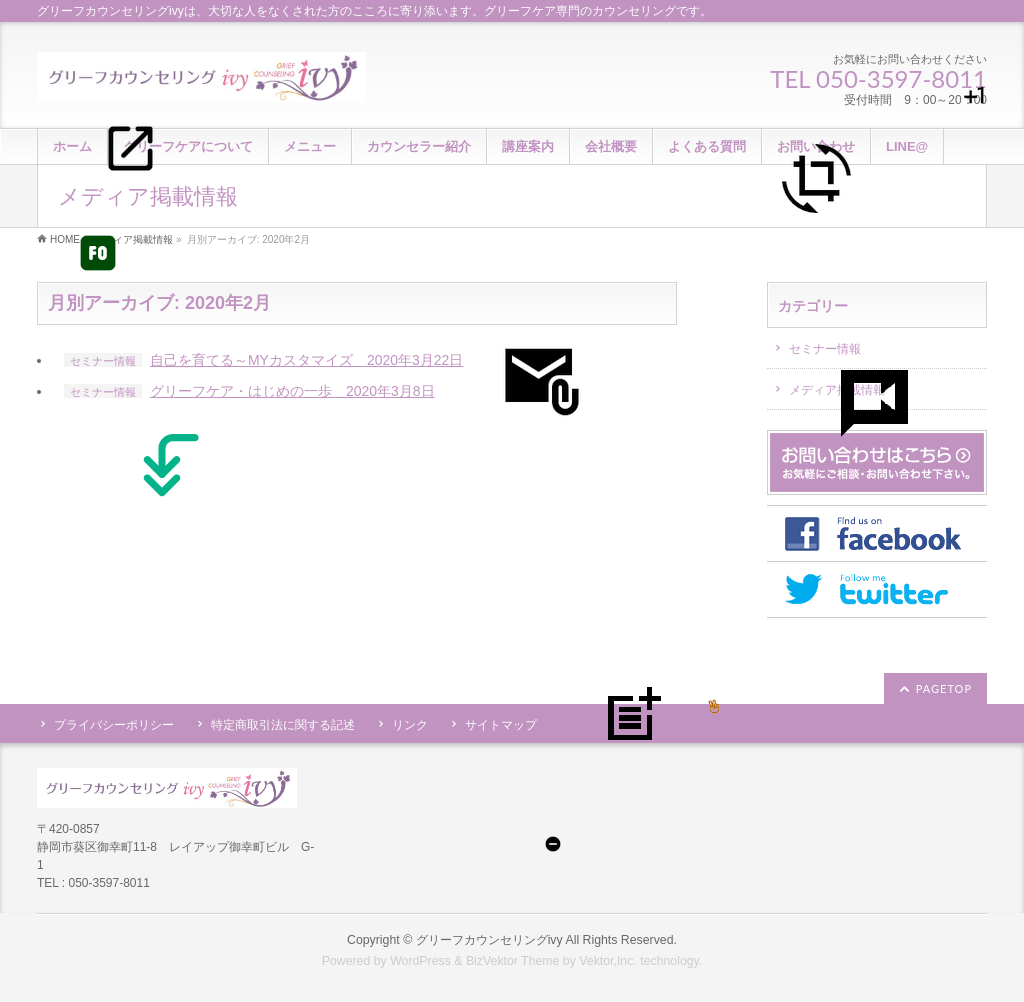 The width and height of the screenshot is (1024, 1002). I want to click on open link in a new tab or window, so click(130, 148).